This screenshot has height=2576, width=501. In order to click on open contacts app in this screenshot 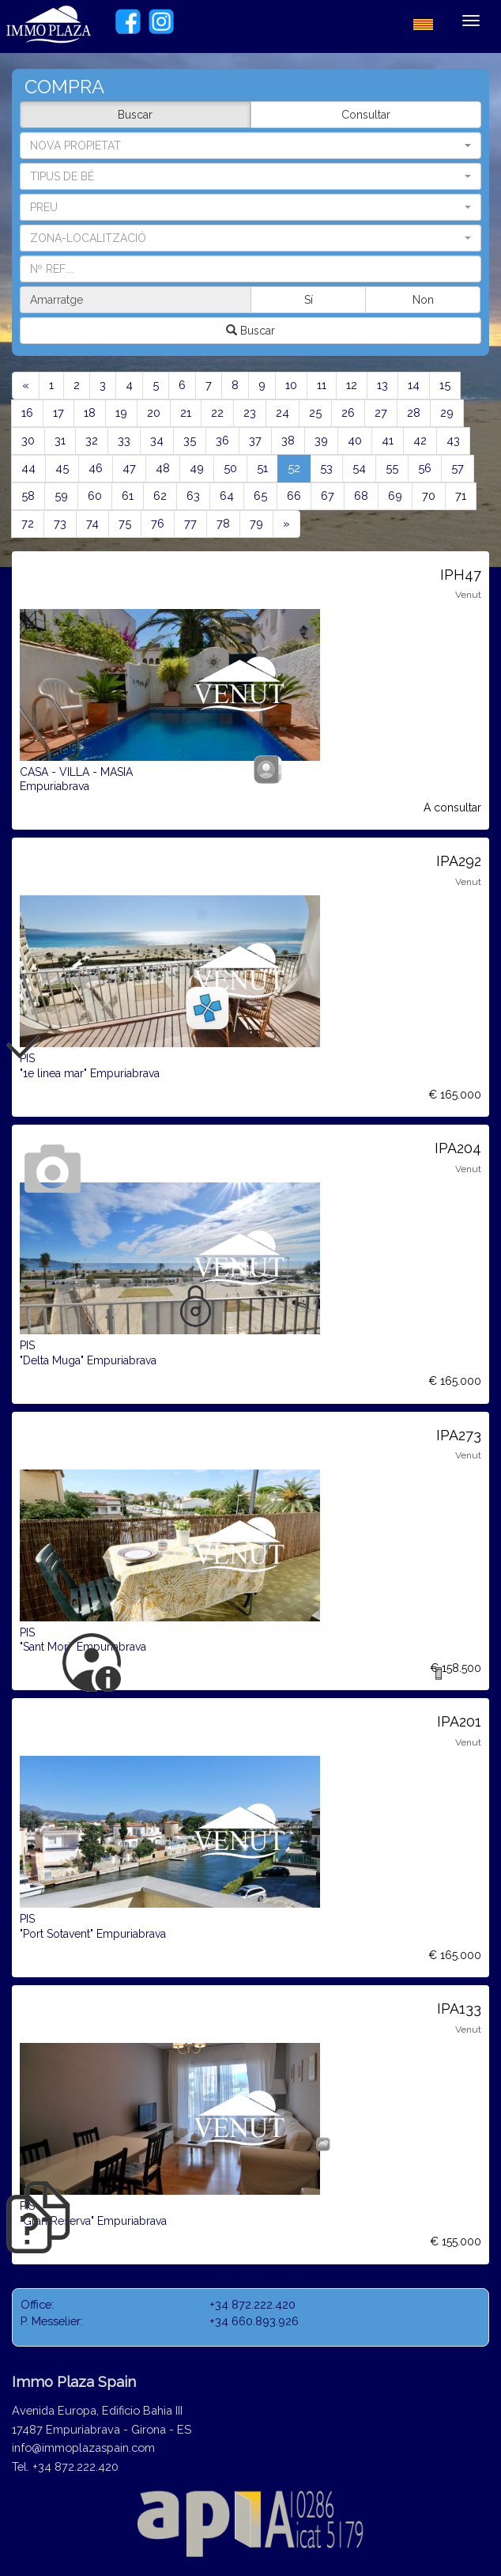, I will do `click(268, 770)`.